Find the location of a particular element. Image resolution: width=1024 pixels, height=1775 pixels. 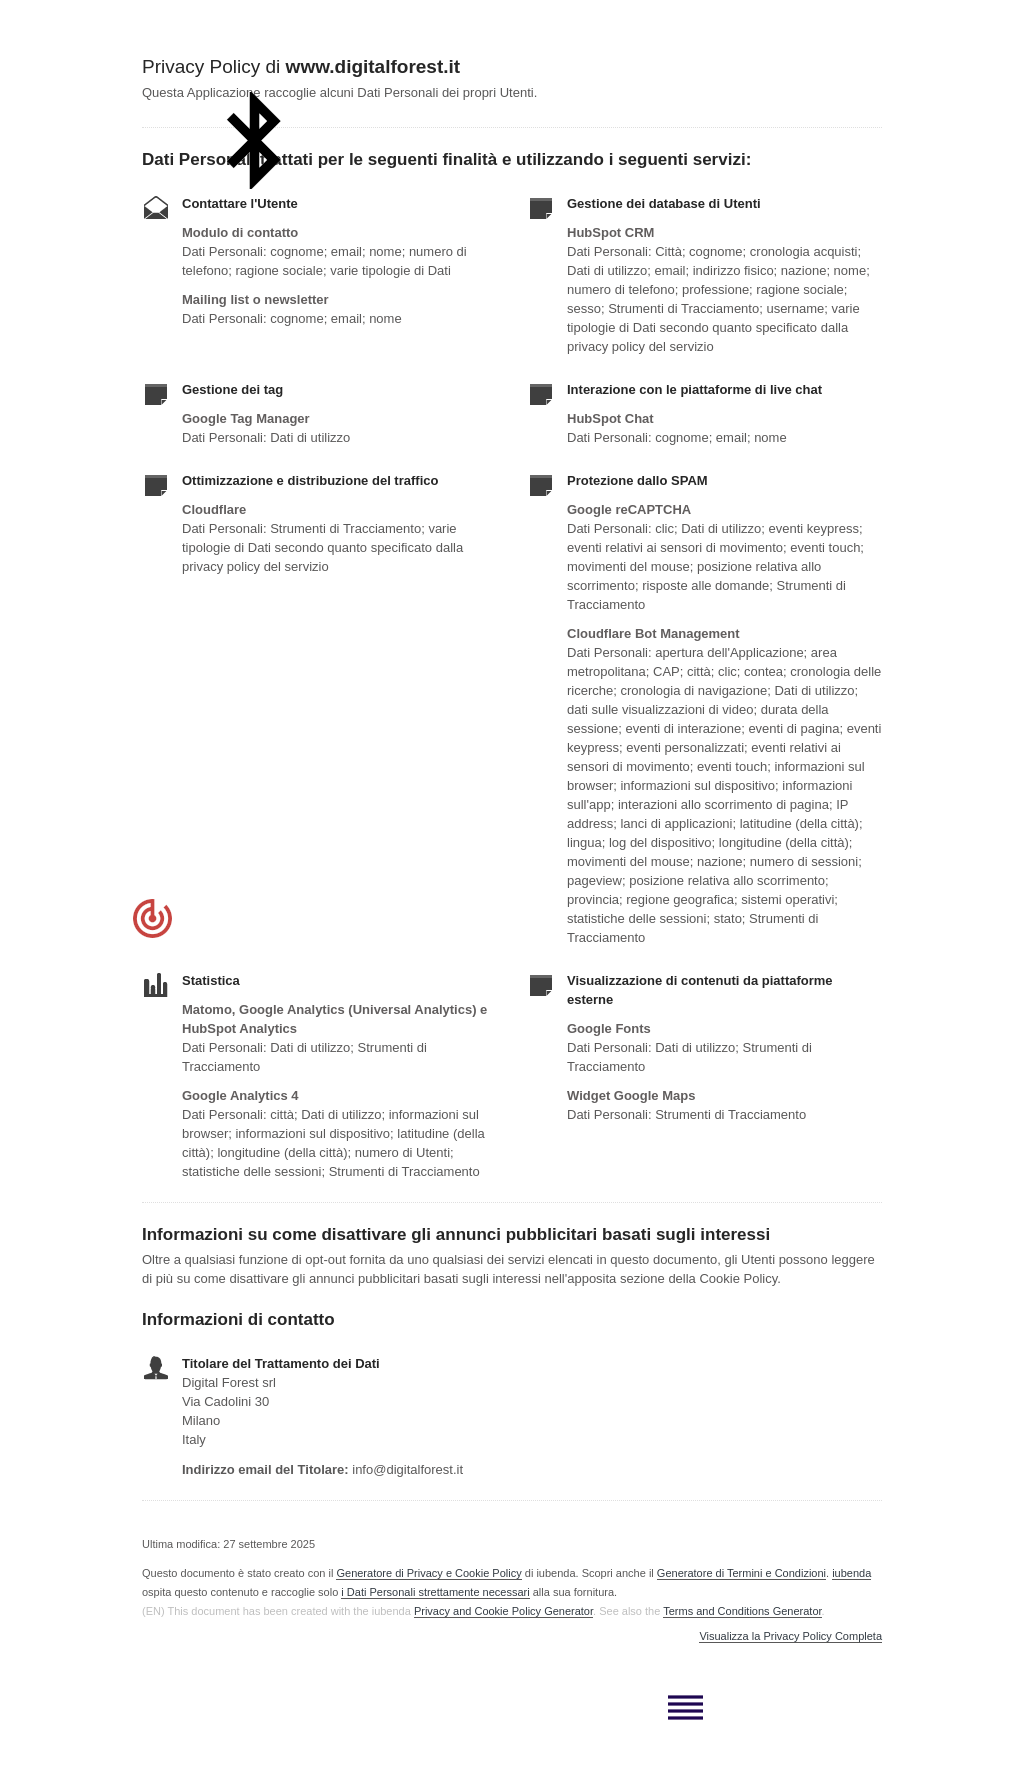

switch to list view is located at coordinates (685, 1707).